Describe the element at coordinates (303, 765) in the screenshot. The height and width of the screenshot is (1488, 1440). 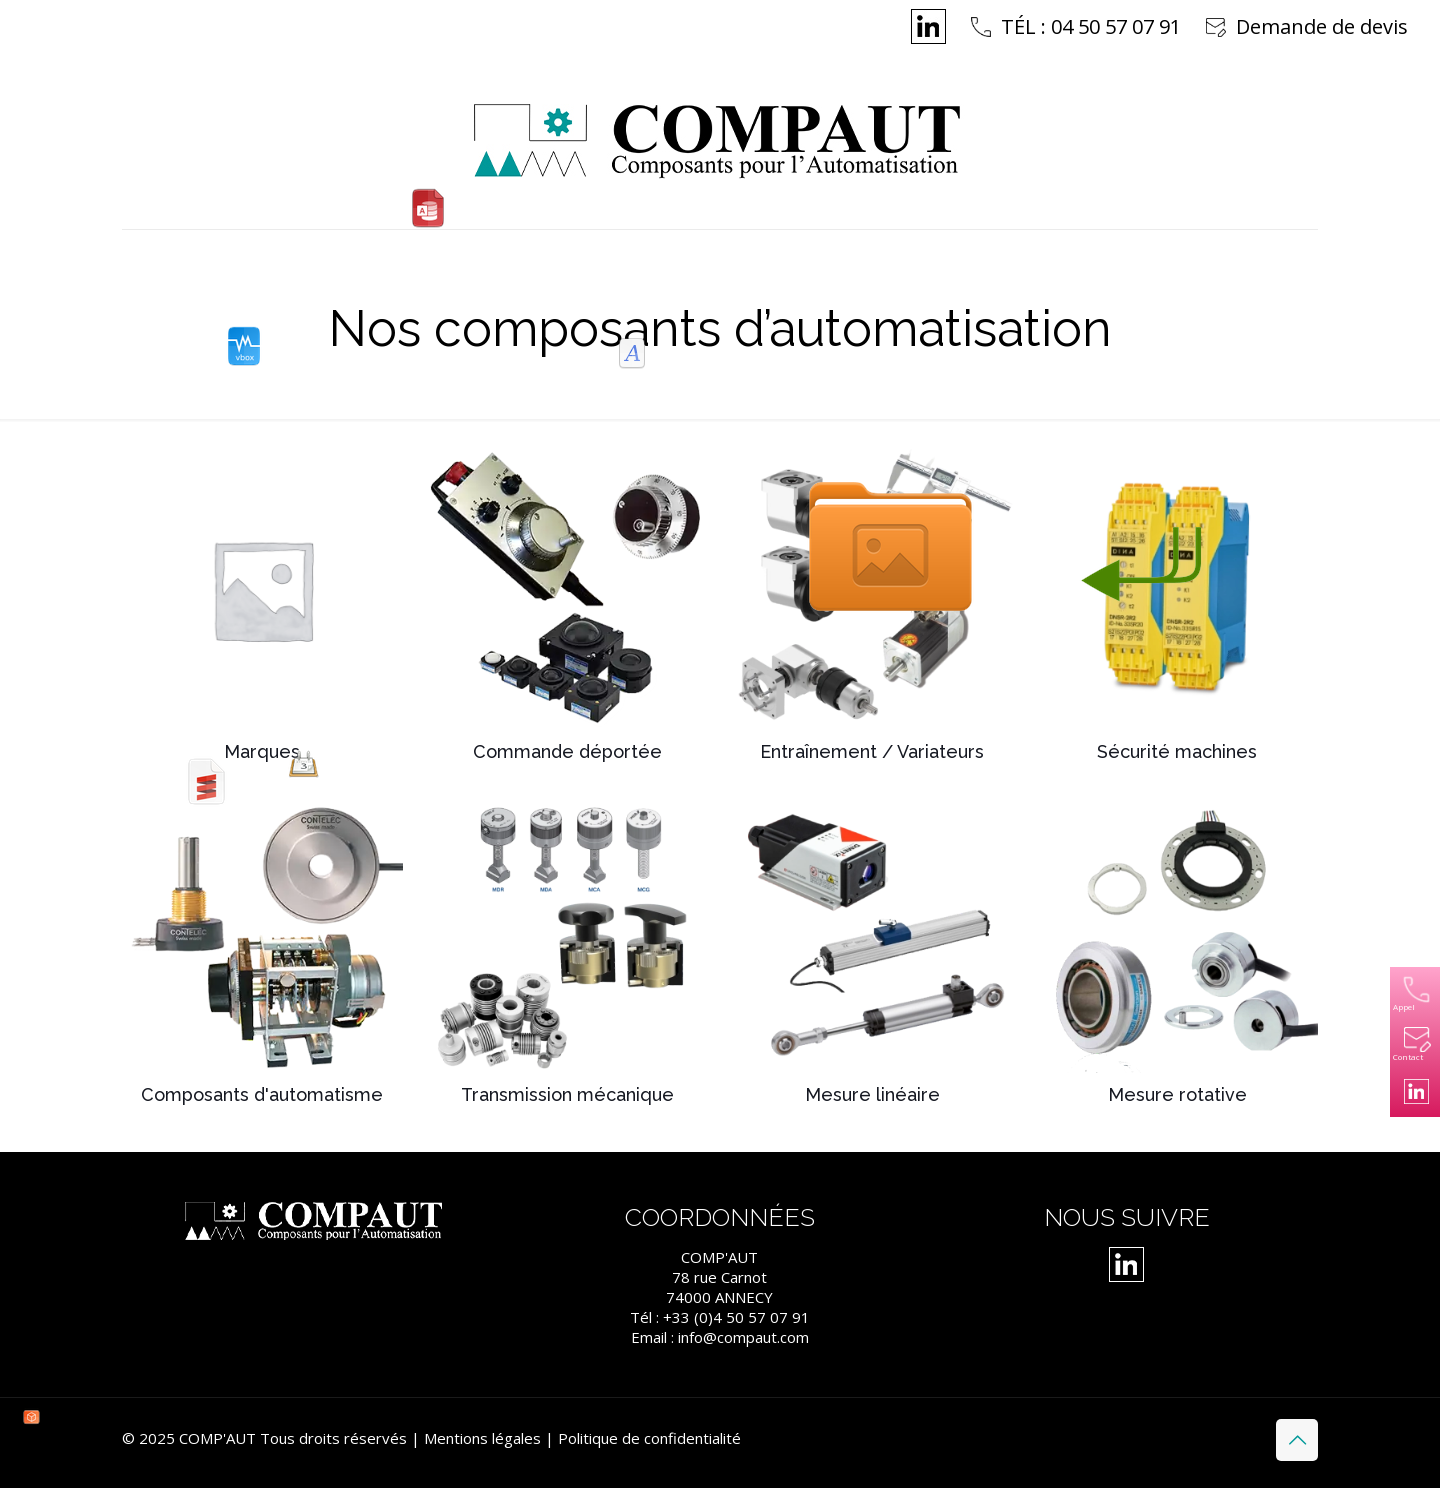
I see `open calendar application` at that location.